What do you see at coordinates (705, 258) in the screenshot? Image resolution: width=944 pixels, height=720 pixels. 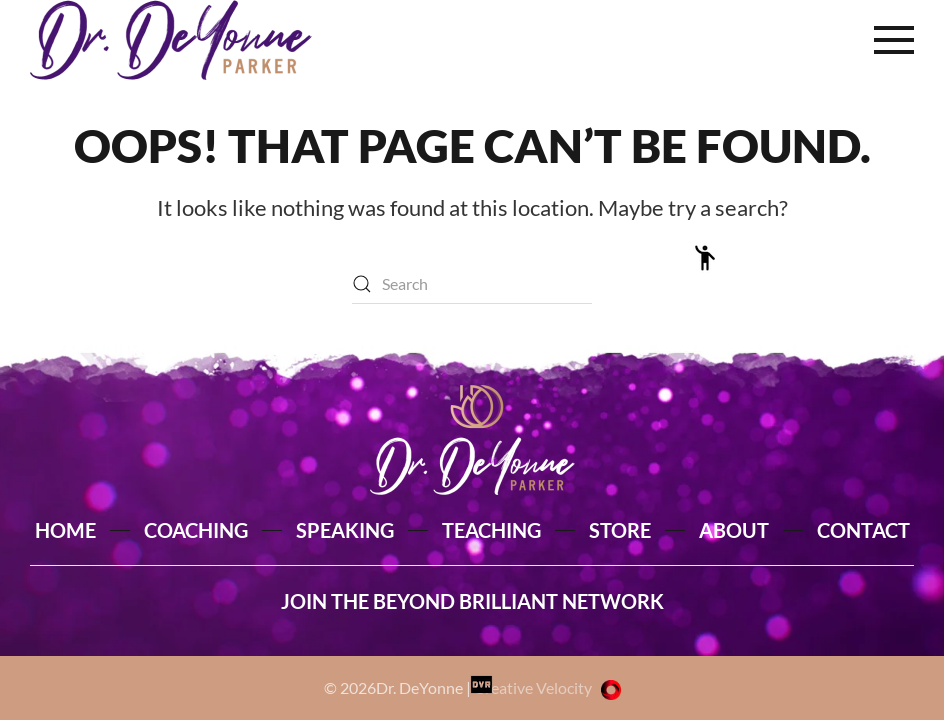 I see `access social or people-related features` at bounding box center [705, 258].